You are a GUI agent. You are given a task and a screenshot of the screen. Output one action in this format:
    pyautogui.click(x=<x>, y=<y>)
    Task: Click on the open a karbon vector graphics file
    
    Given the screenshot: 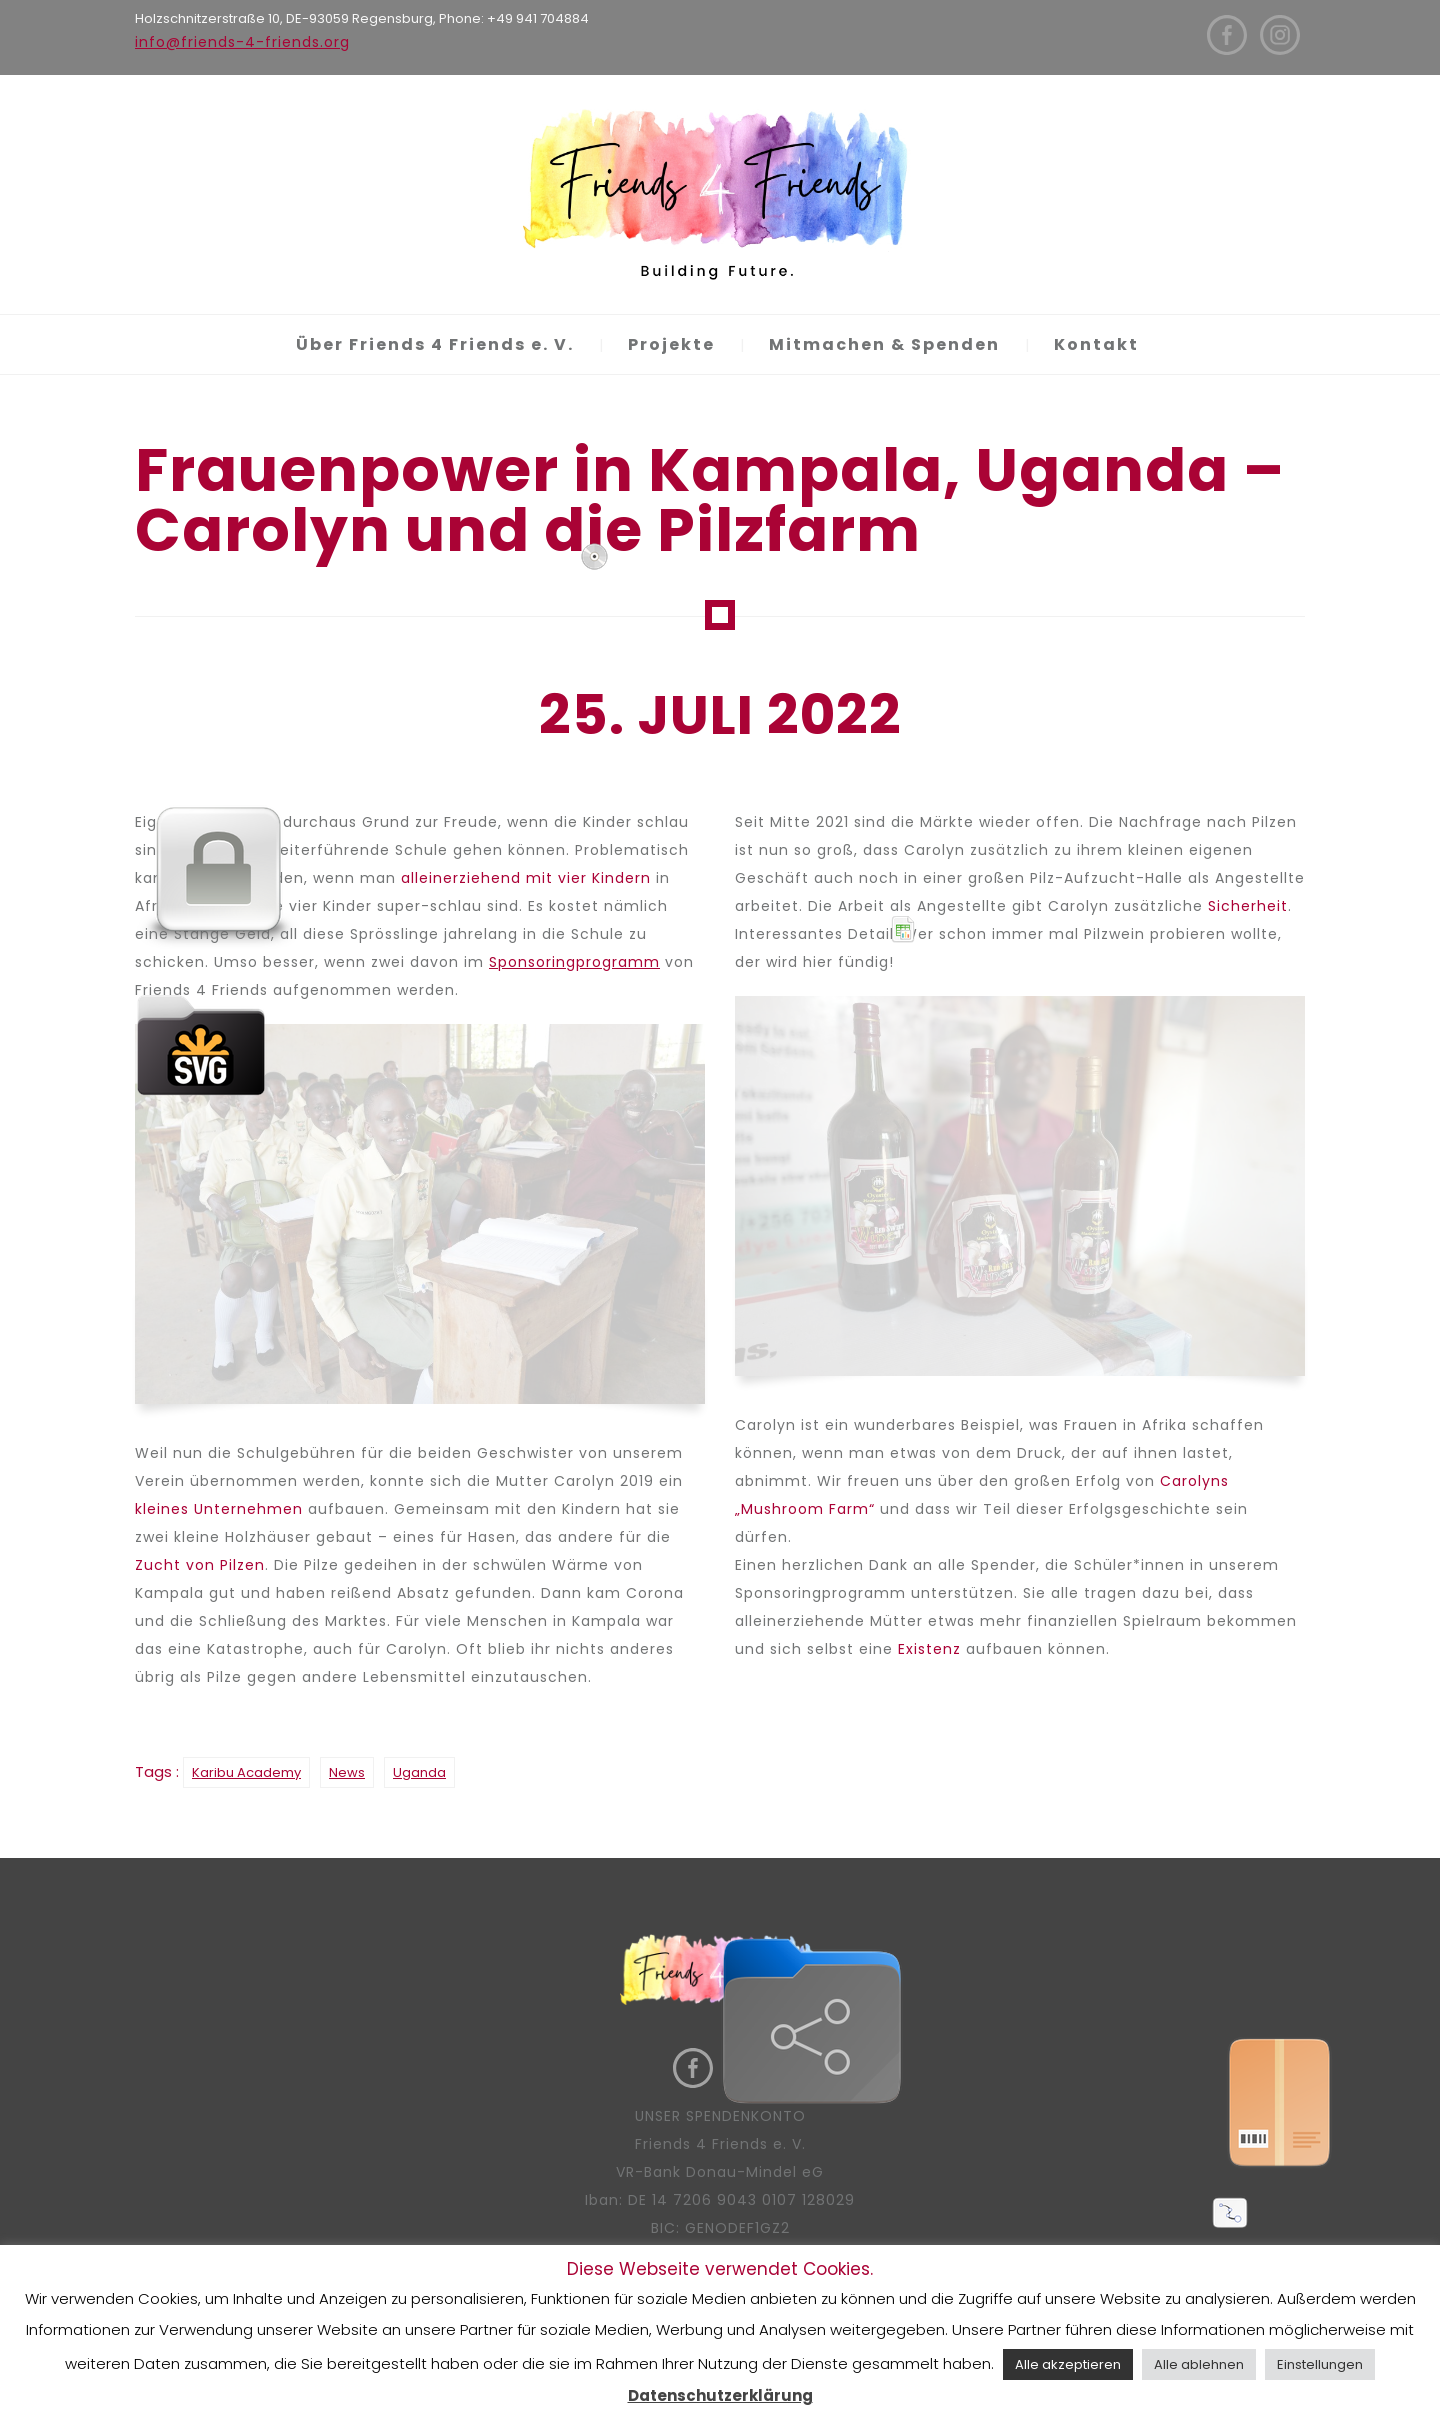 What is the action you would take?
    pyautogui.click(x=1230, y=2212)
    